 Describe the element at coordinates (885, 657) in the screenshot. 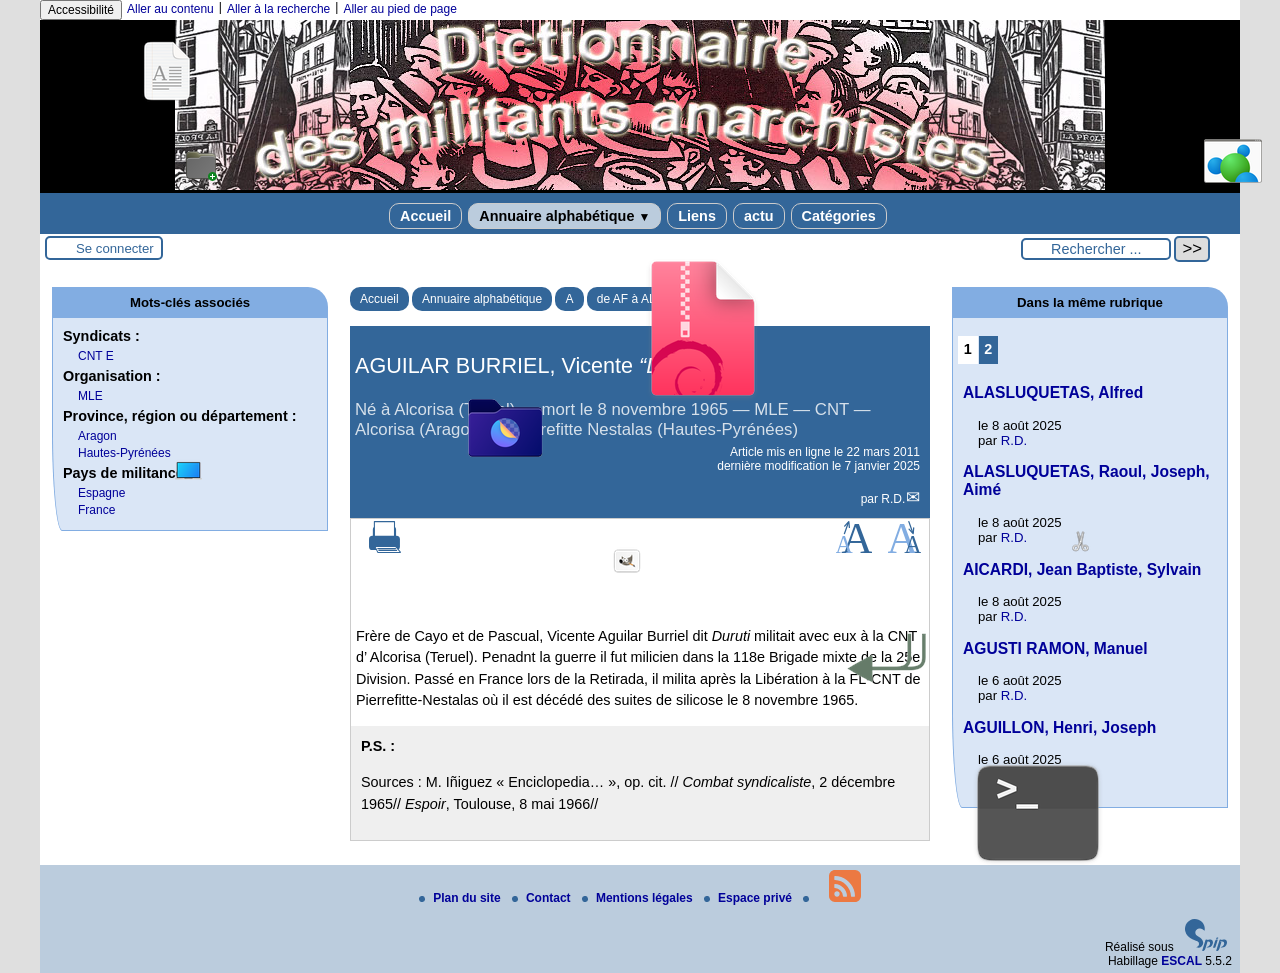

I see `reply to all recipients of an email` at that location.